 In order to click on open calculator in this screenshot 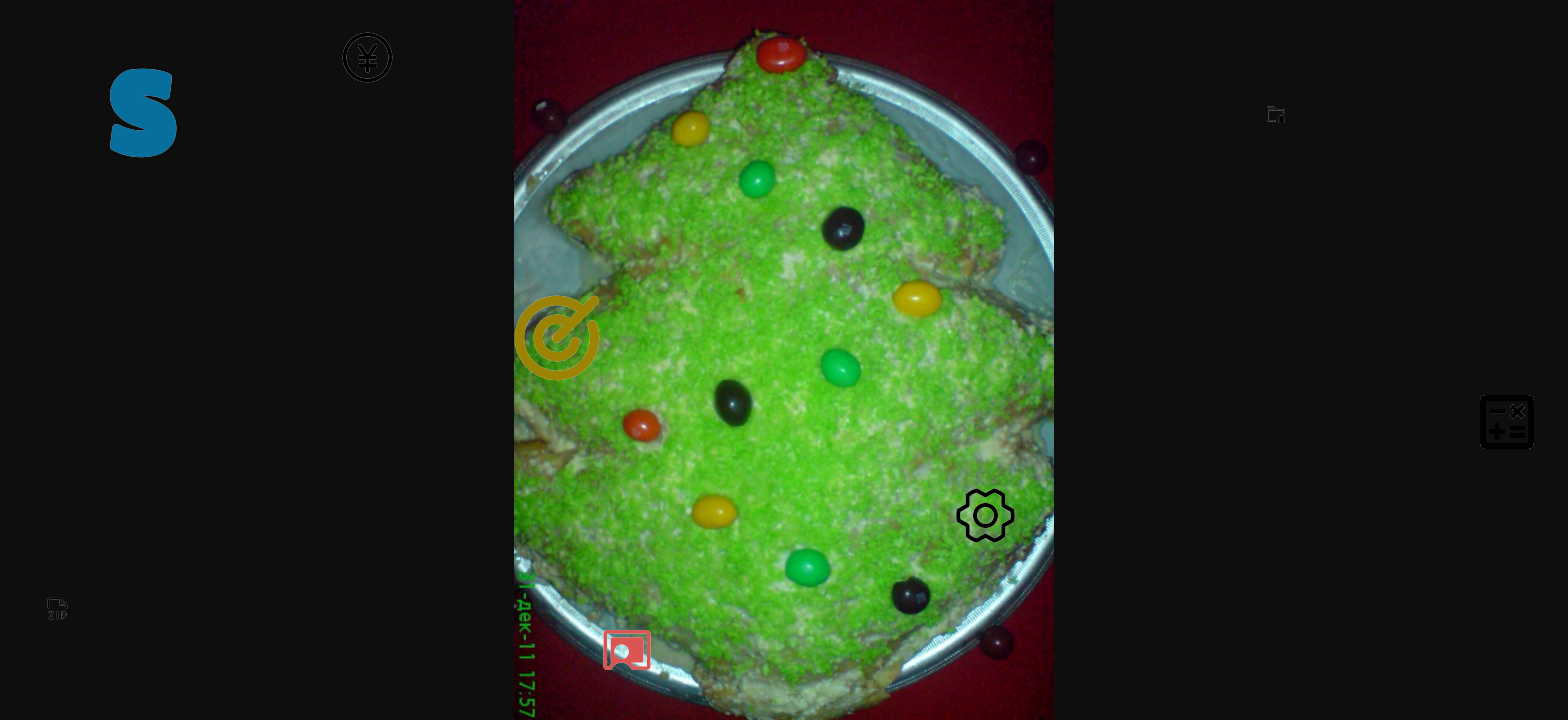, I will do `click(1507, 422)`.